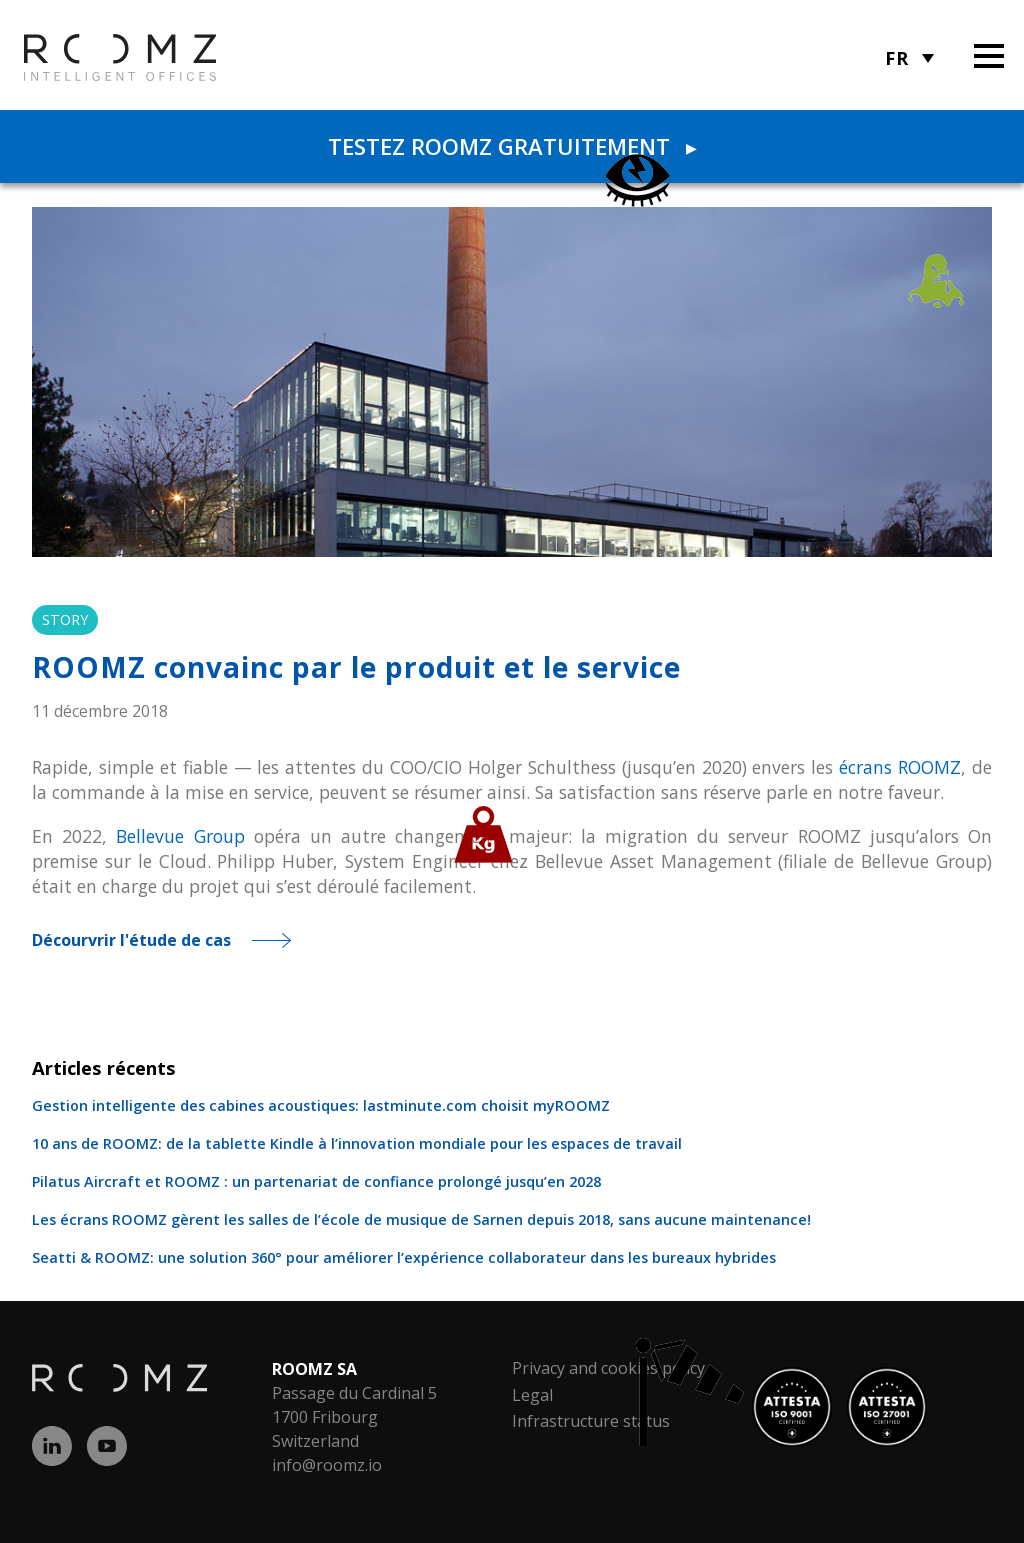 The height and width of the screenshot is (1543, 1024). Describe the element at coordinates (637, 180) in the screenshot. I see `indicates quick view or instant preview mode` at that location.